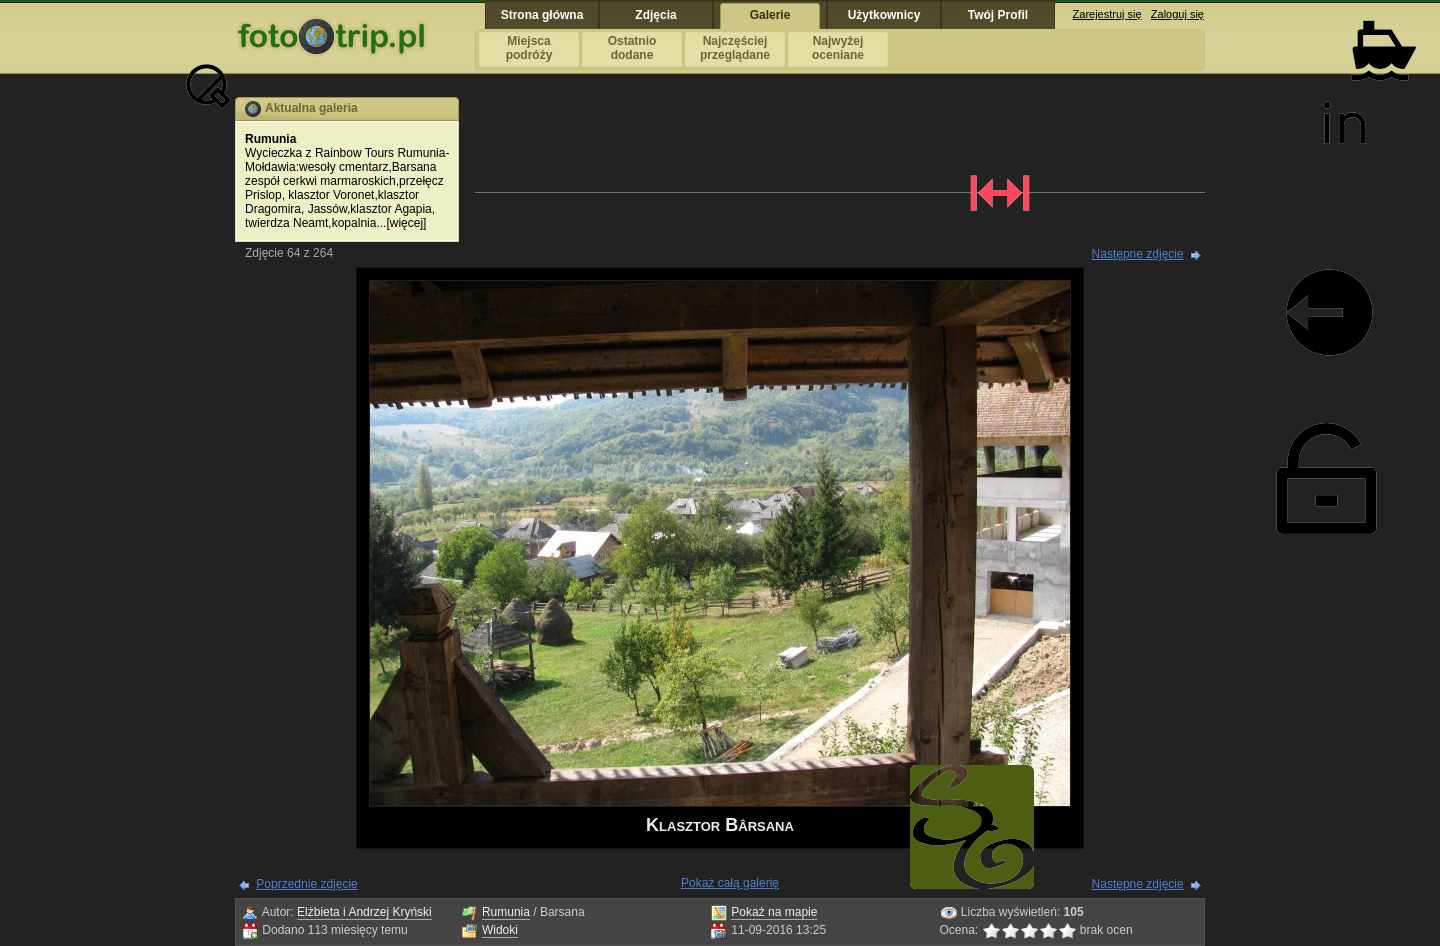 The width and height of the screenshot is (1440, 946). What do you see at coordinates (1329, 312) in the screenshot?
I see `log out of your account` at bounding box center [1329, 312].